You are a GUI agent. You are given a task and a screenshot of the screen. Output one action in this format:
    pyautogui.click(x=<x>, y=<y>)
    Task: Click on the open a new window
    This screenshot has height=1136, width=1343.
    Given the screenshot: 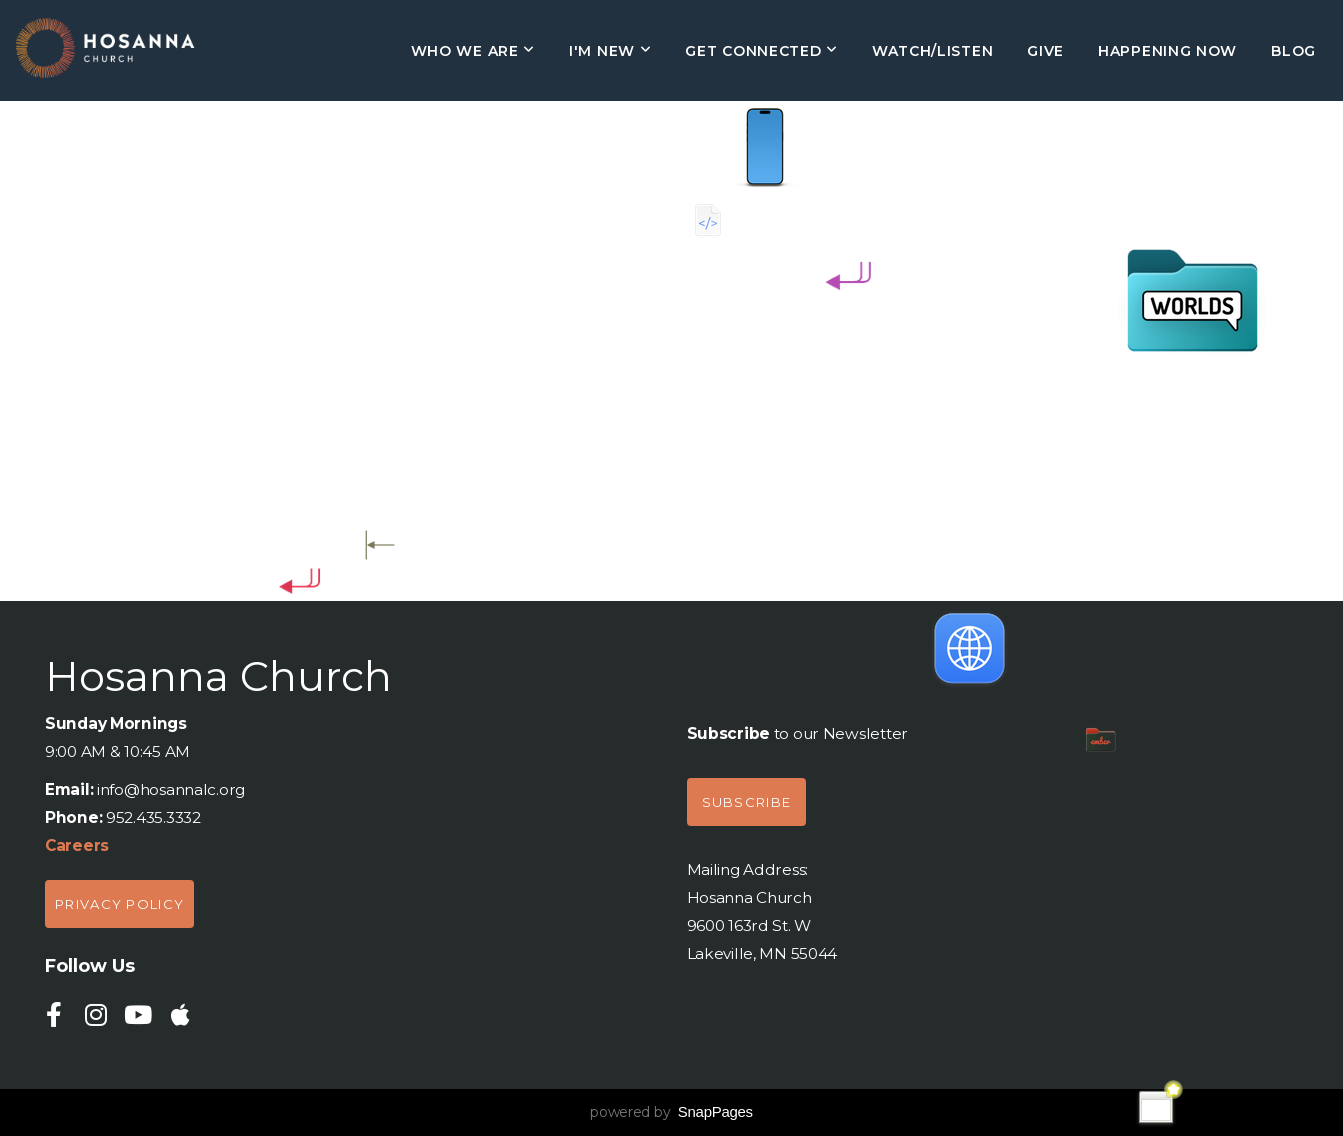 What is the action you would take?
    pyautogui.click(x=1159, y=1104)
    